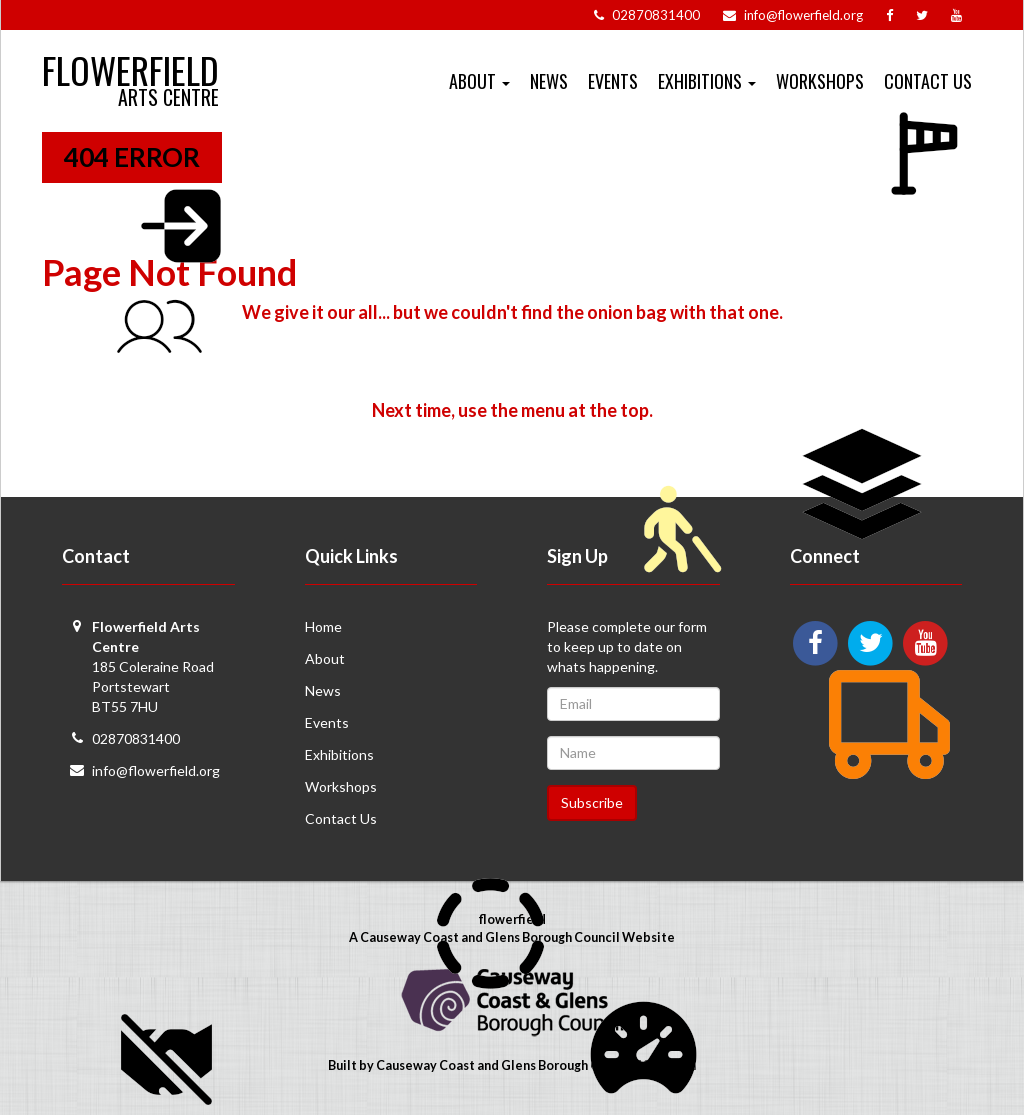 The image size is (1024, 1115). Describe the element at coordinates (181, 226) in the screenshot. I see `log in to your account` at that location.